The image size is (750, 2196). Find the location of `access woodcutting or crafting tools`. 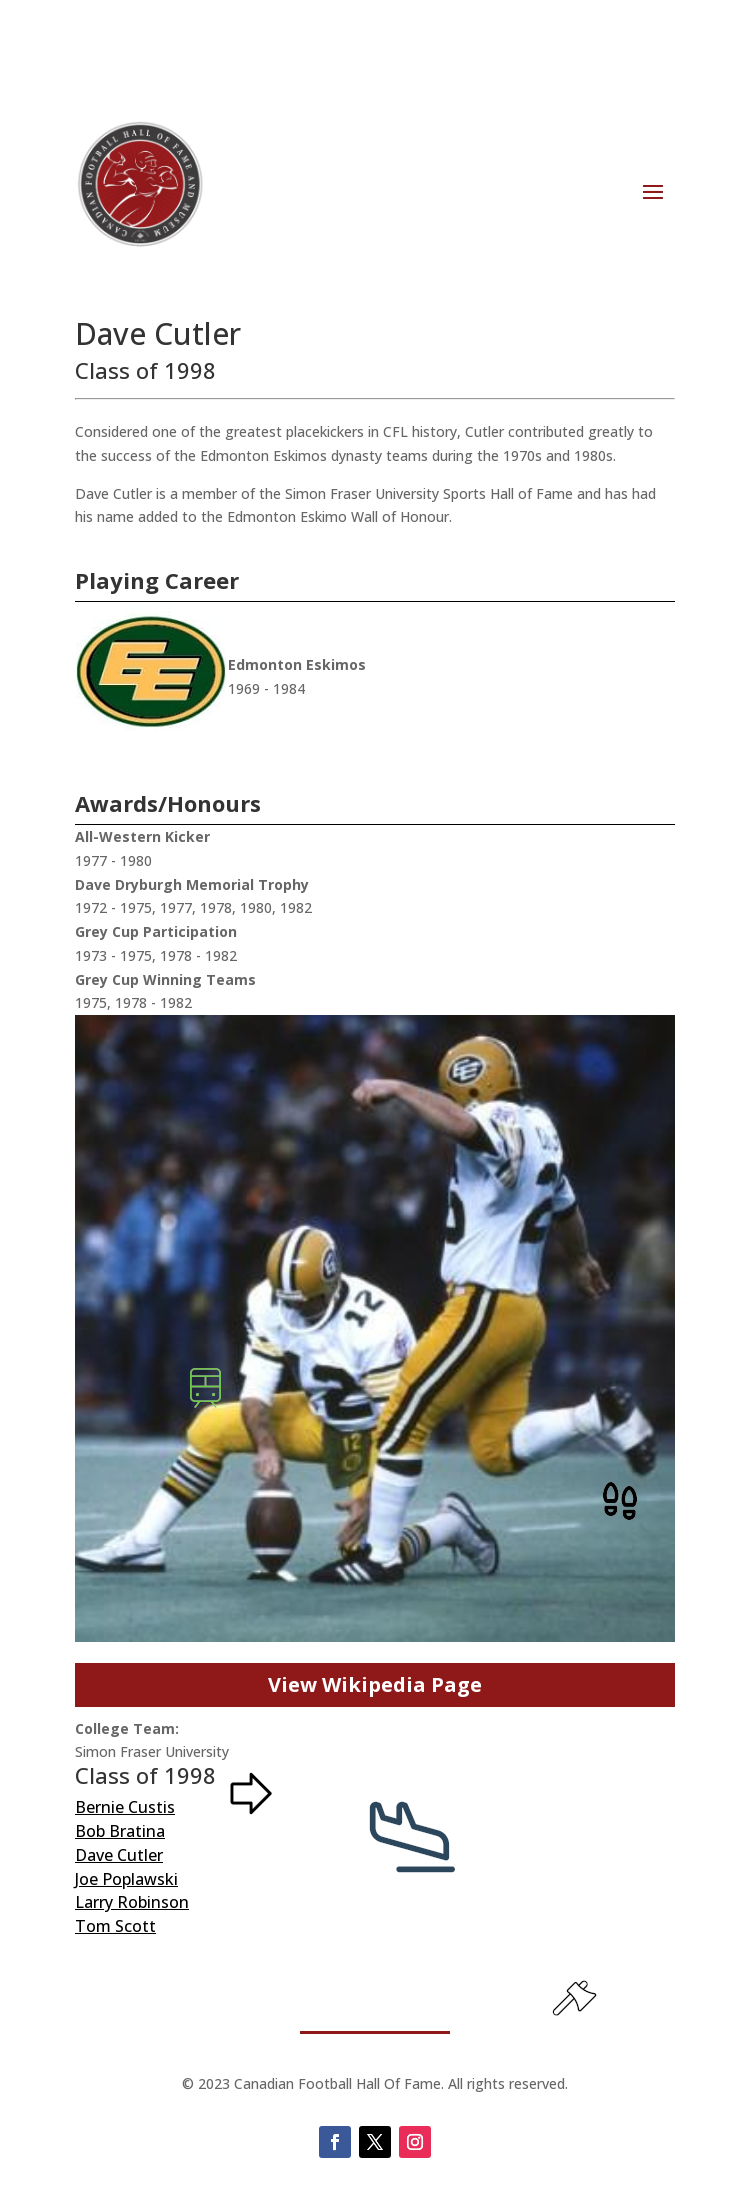

access woodcutting or crafting tools is located at coordinates (574, 1999).